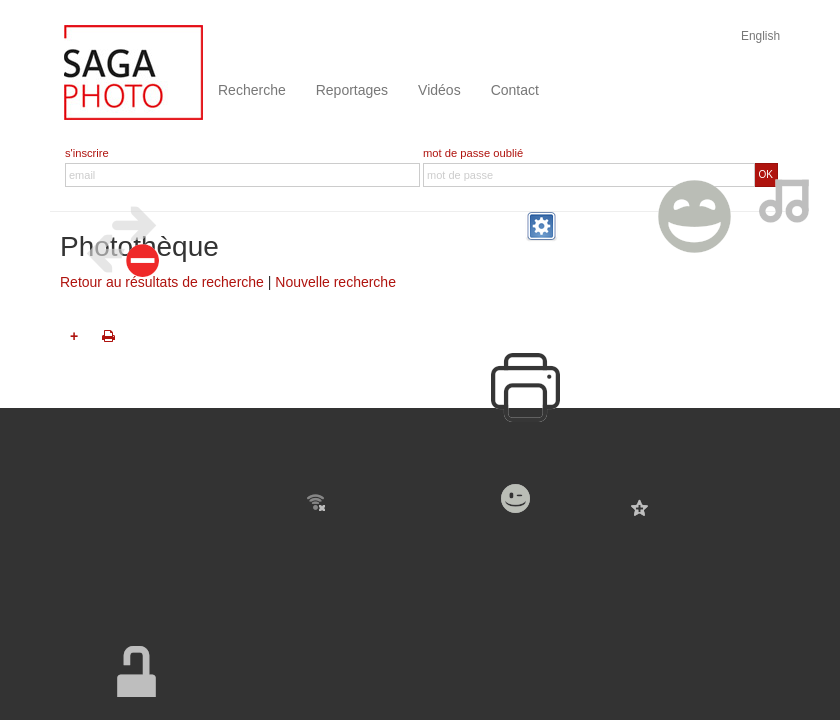 Image resolution: width=840 pixels, height=720 pixels. I want to click on access system settings, so click(541, 227).